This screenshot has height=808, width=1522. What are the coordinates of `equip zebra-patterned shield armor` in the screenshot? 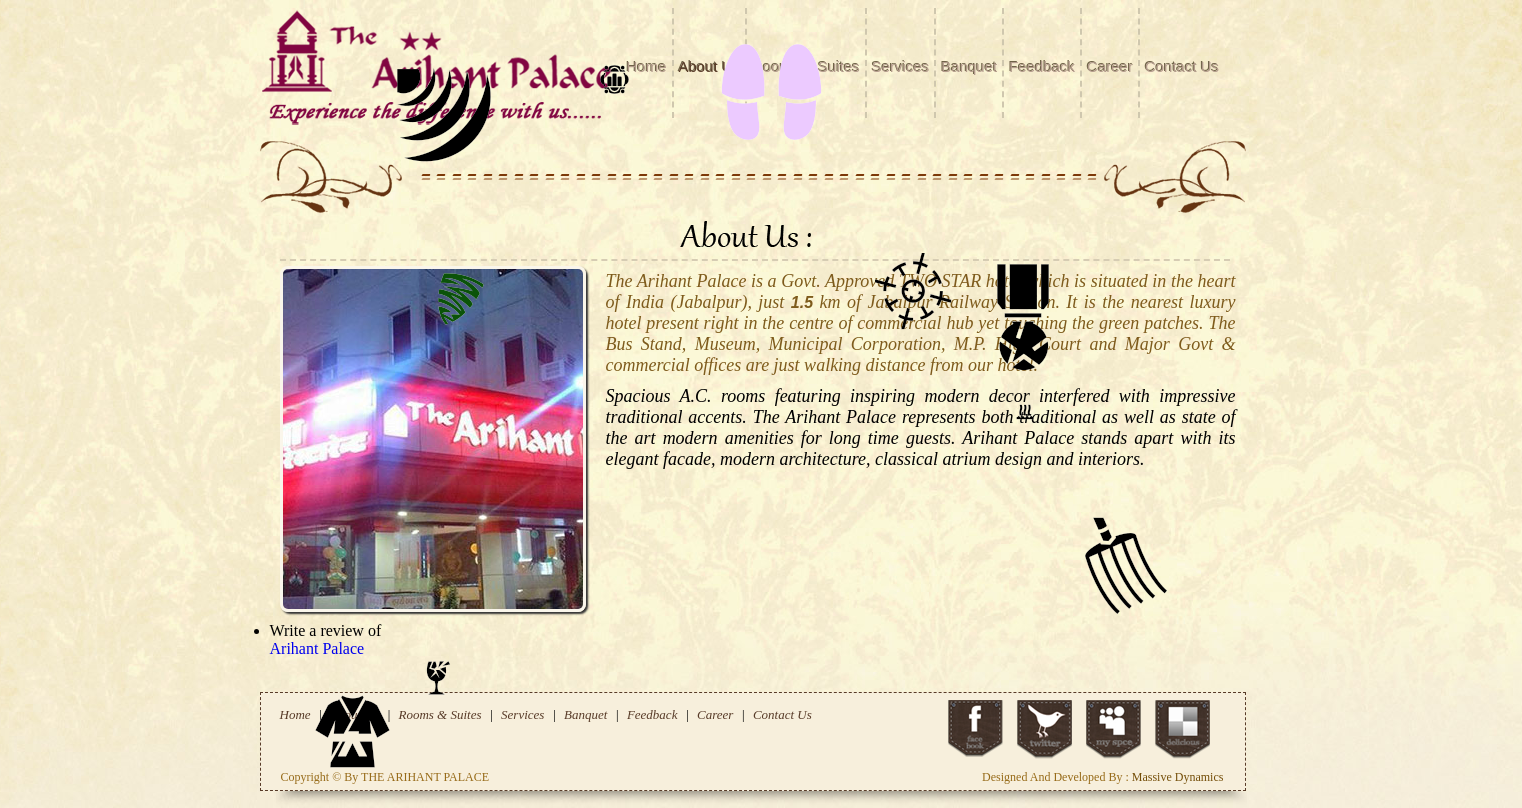 It's located at (460, 299).